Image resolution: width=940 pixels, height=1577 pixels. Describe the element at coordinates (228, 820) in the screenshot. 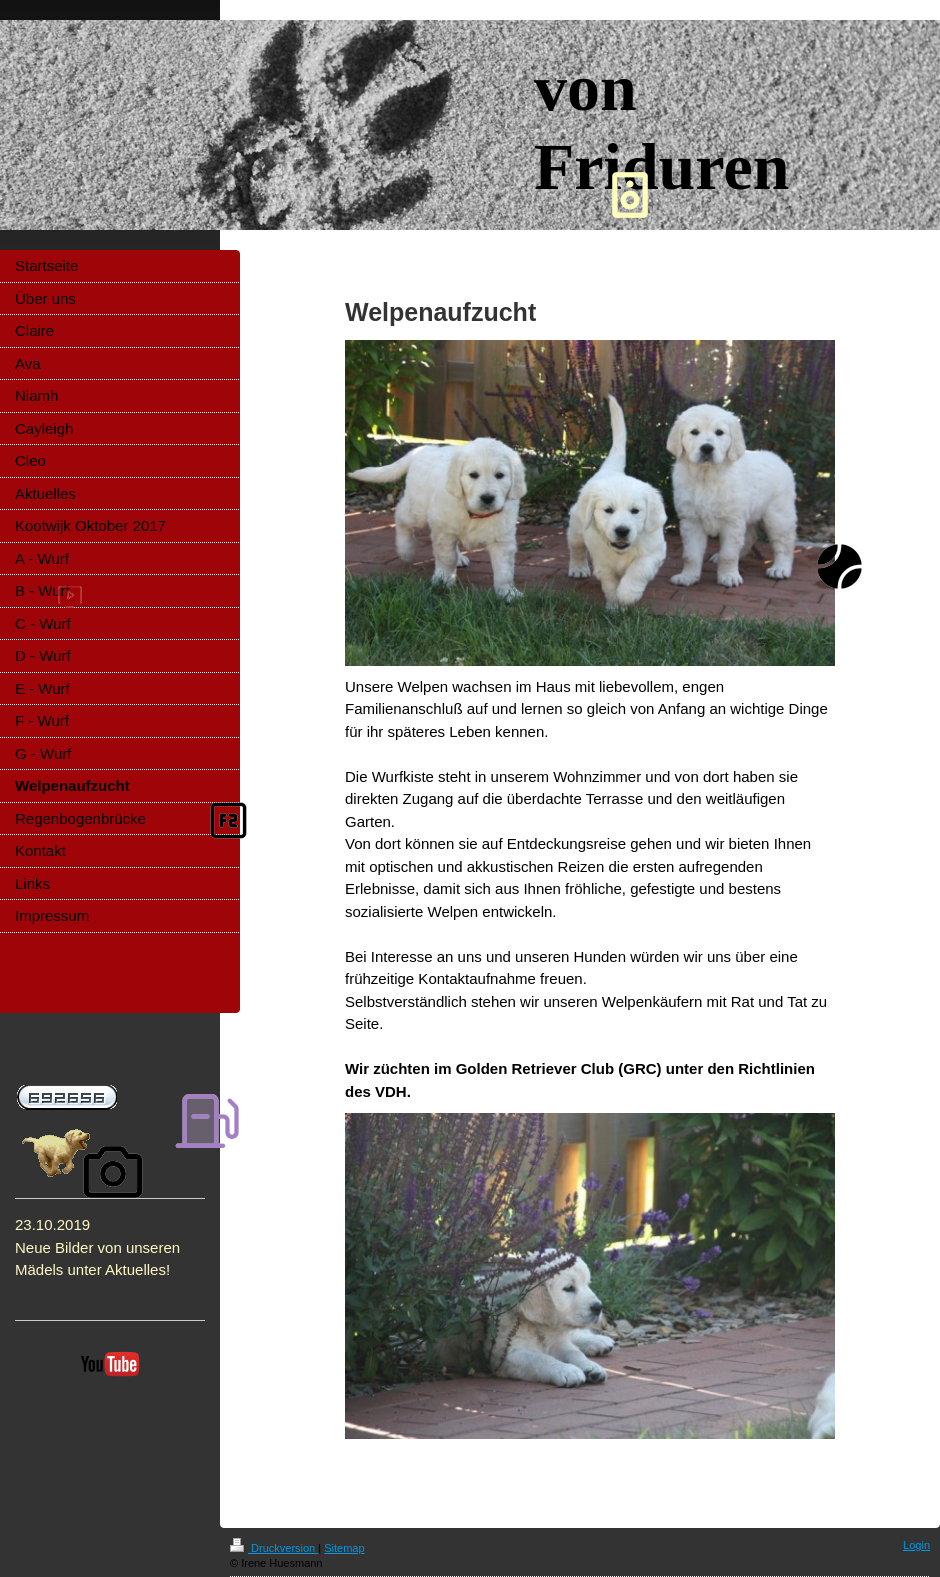

I see `toggle F2 function key shortcut` at that location.